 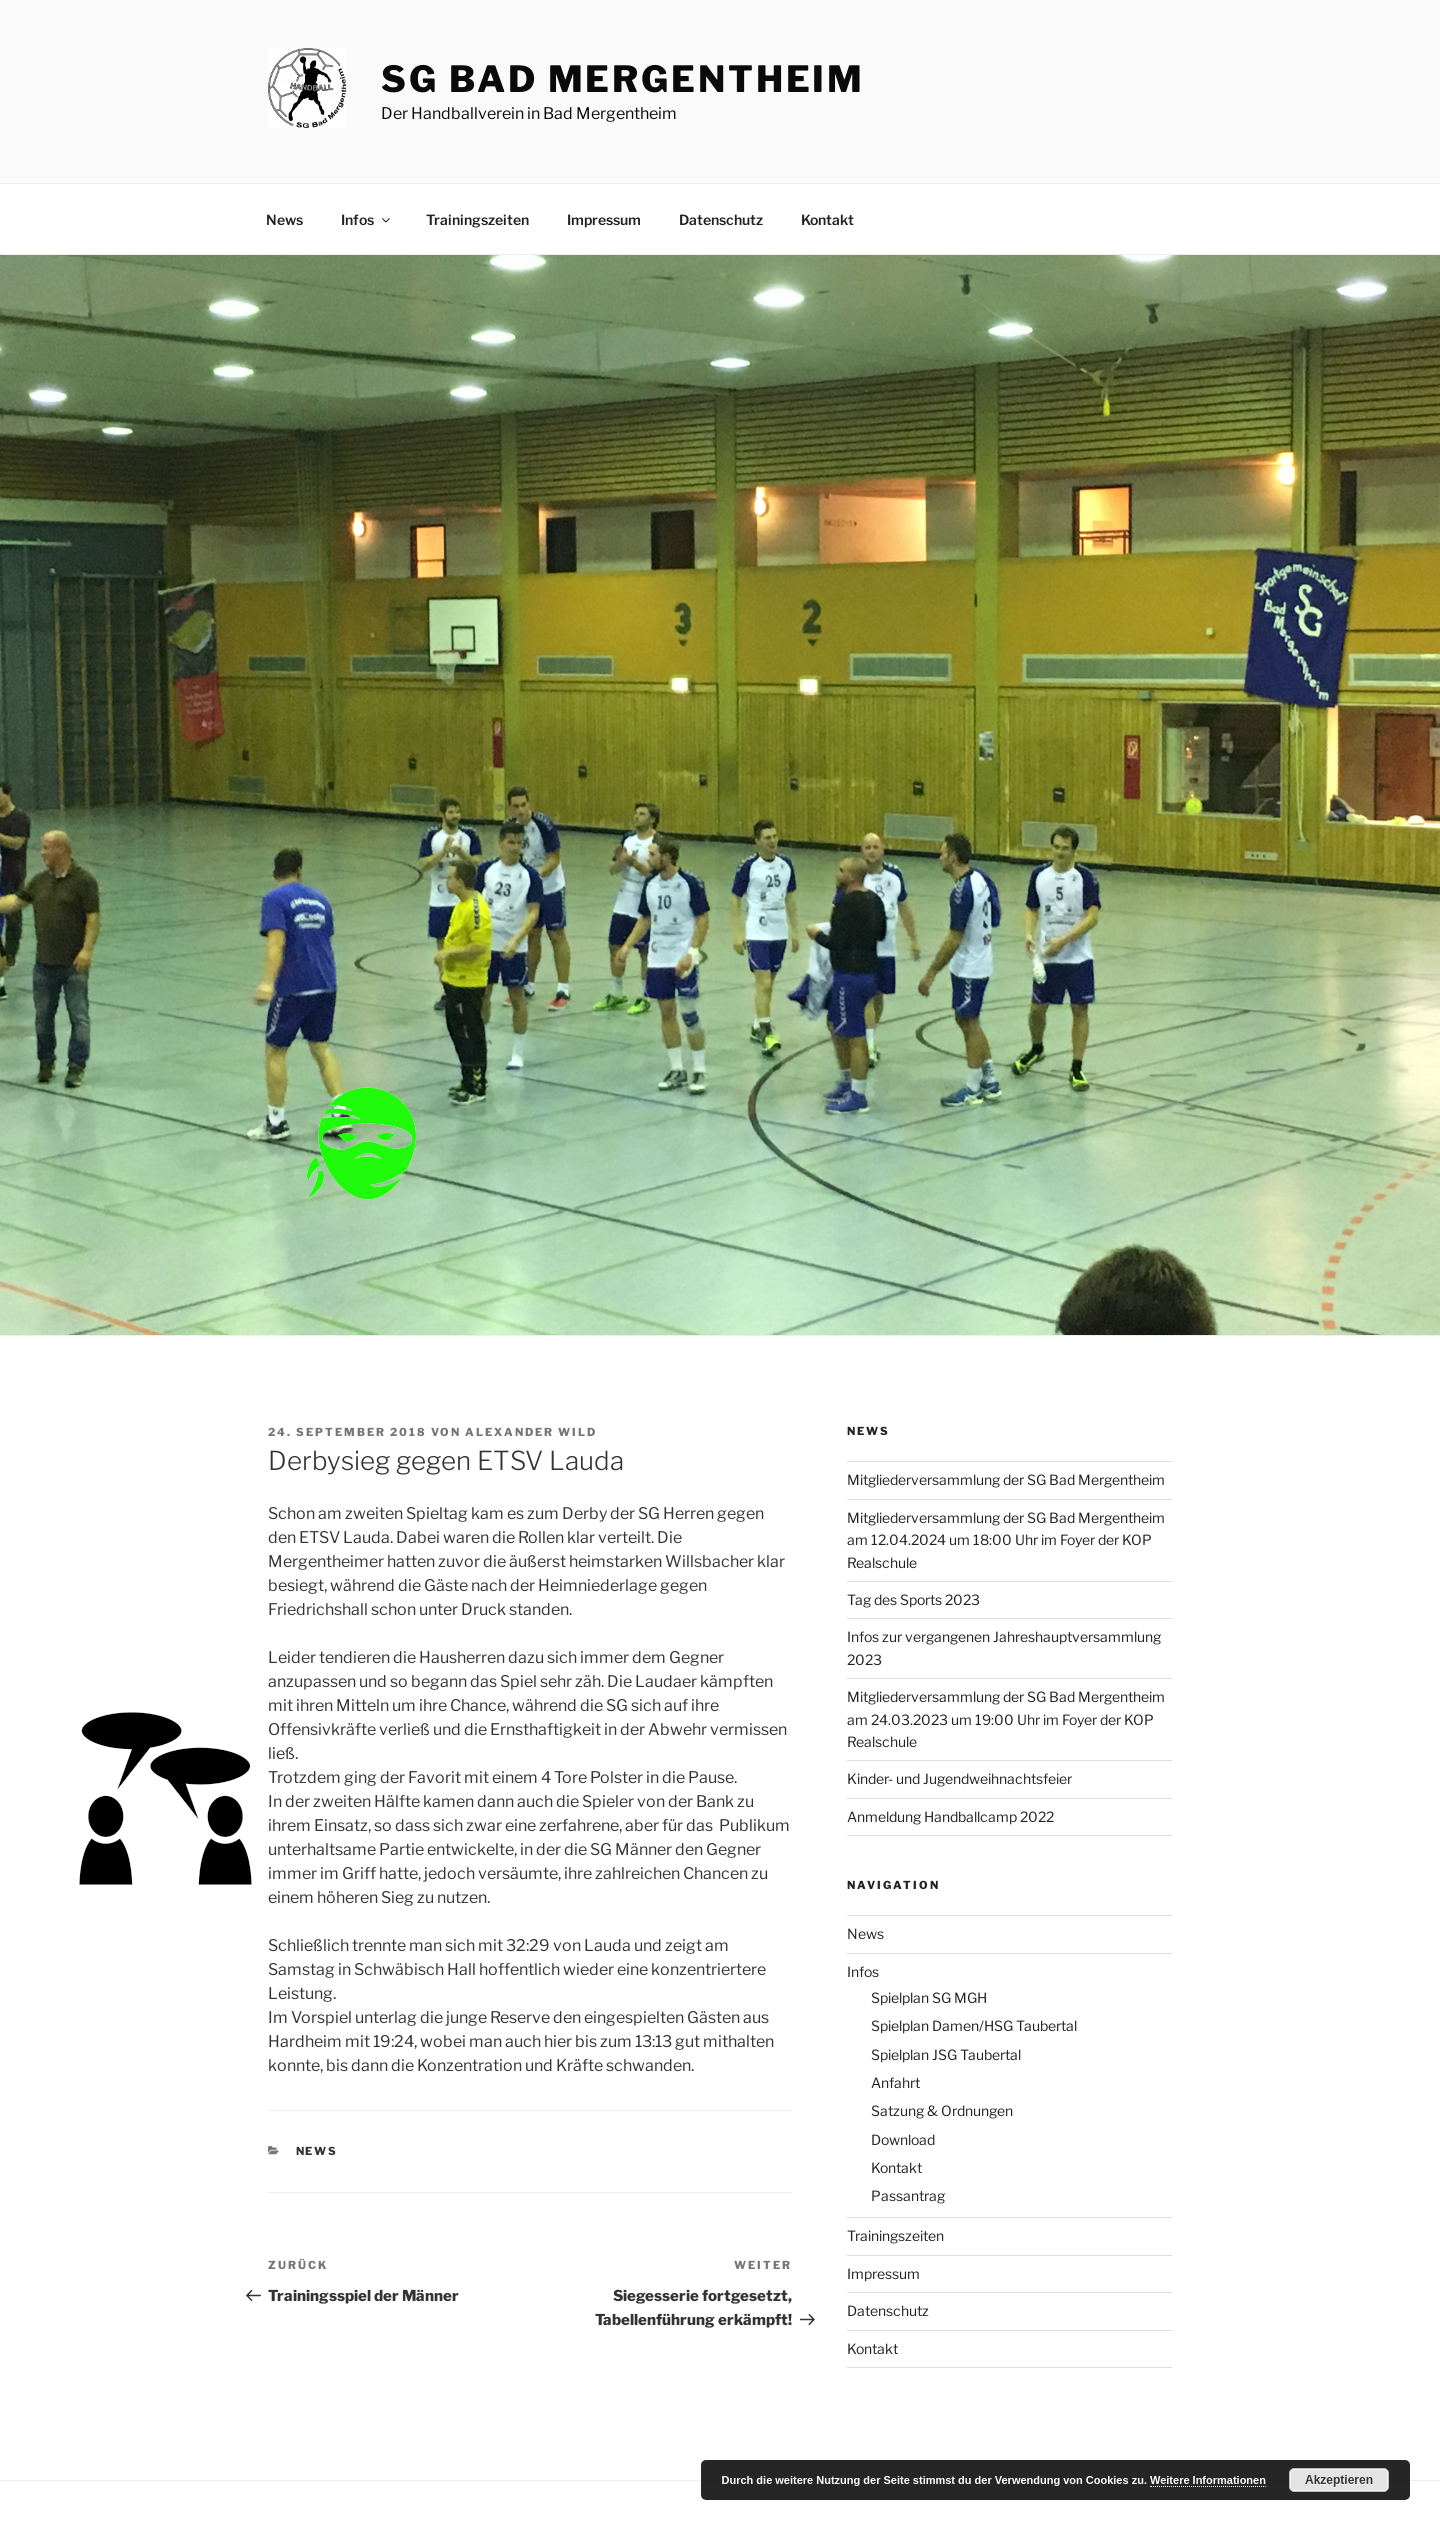 I want to click on open group discussion or chat, so click(x=165, y=1798).